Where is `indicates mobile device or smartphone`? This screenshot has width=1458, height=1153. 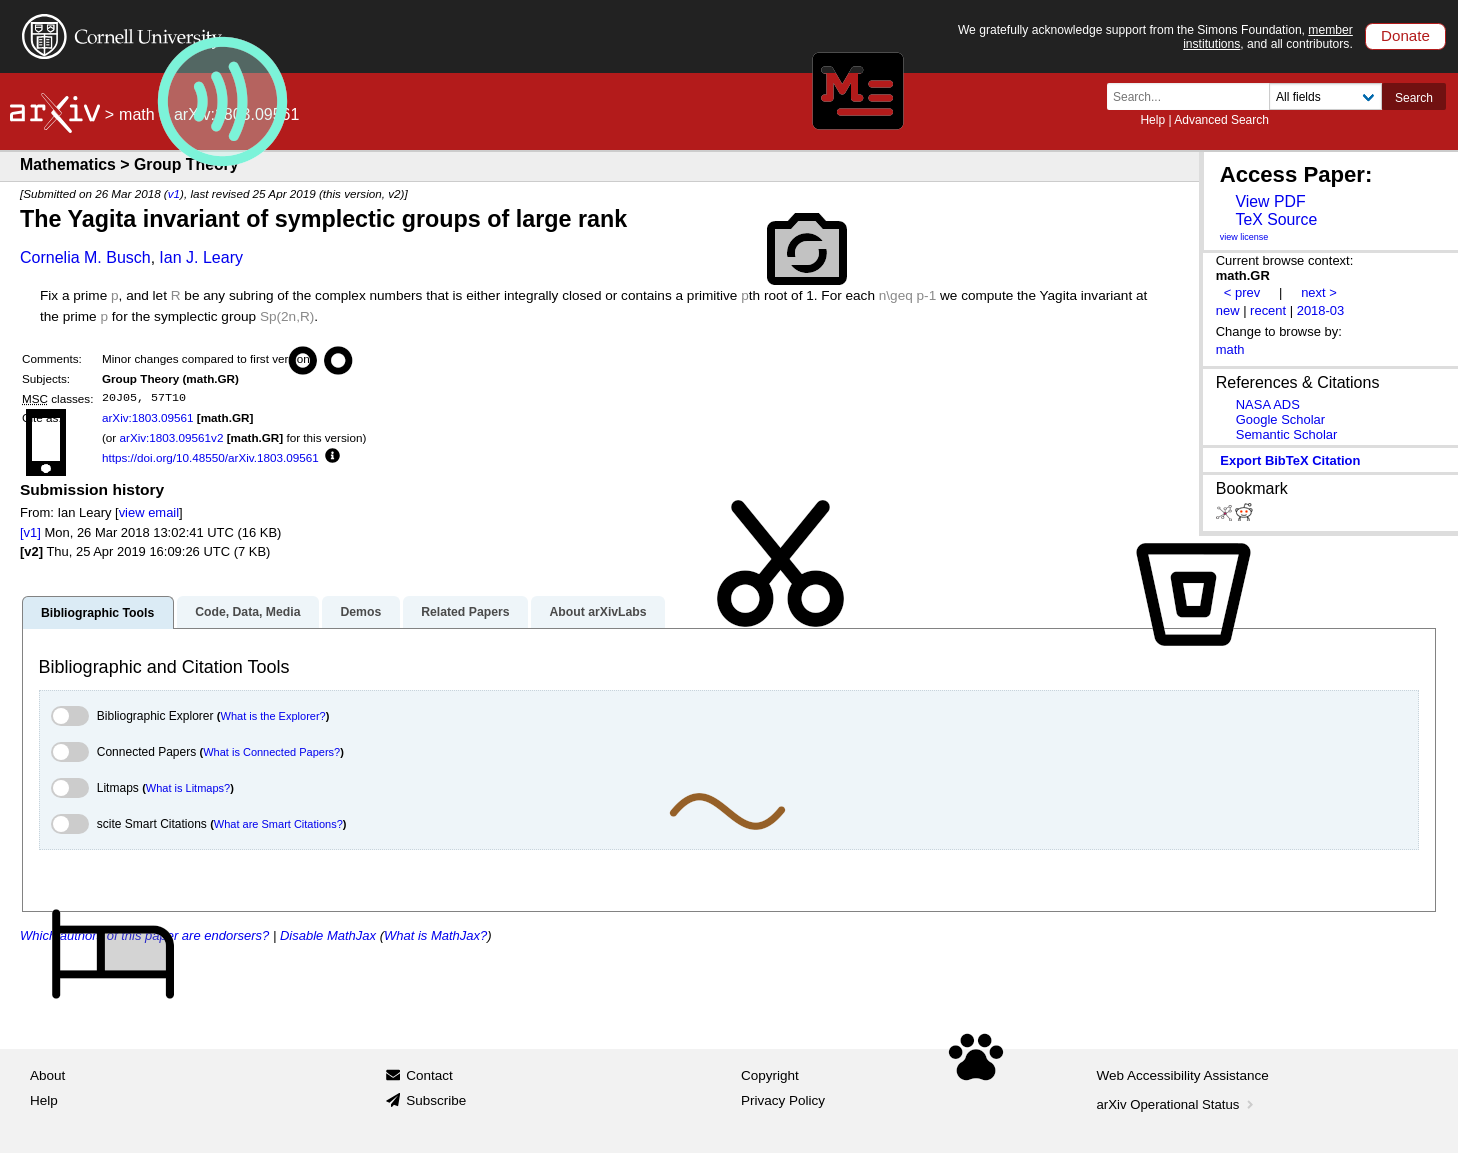
indicates mobile device or smartphone is located at coordinates (47, 442).